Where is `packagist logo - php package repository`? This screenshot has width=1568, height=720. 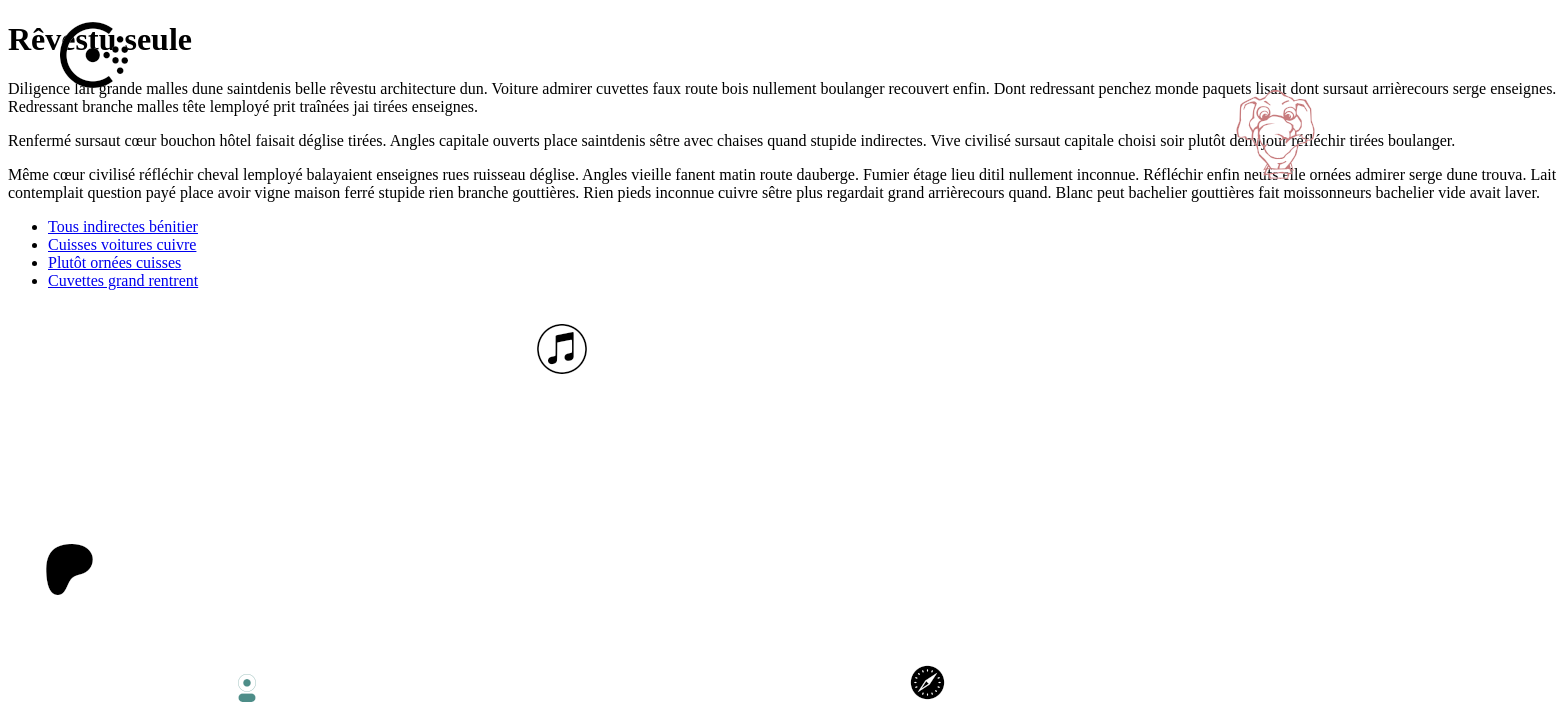 packagist logo - php package repository is located at coordinates (1275, 134).